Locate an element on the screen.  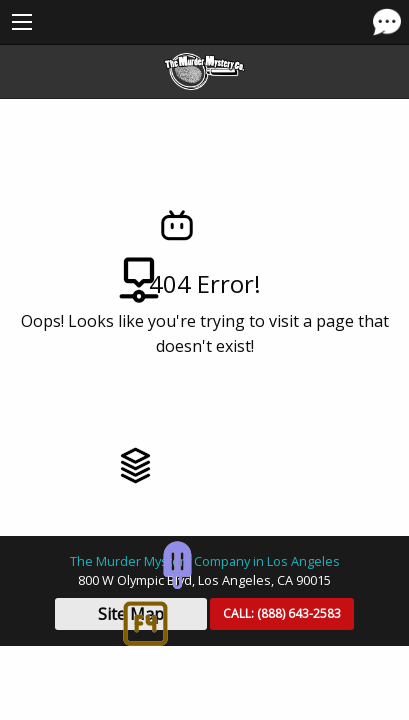
view layers or stacked items is located at coordinates (135, 465).